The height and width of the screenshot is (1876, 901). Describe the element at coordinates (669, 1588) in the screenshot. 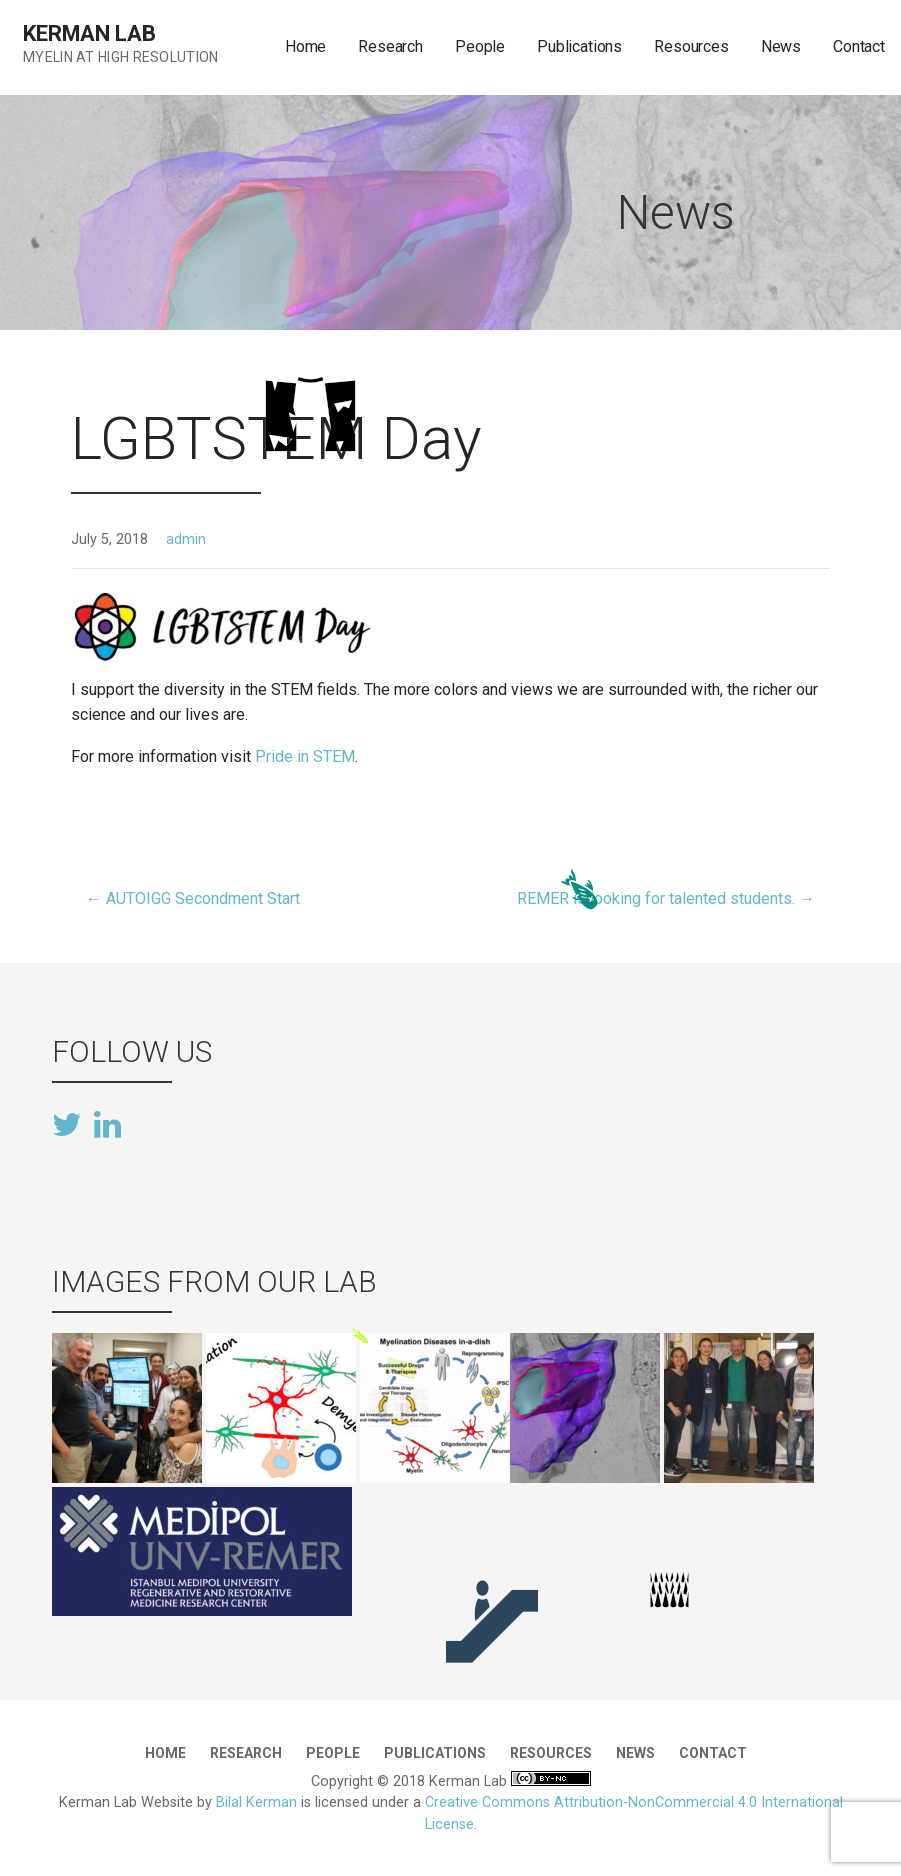

I see `indicates a spike trap or hazard zone` at that location.